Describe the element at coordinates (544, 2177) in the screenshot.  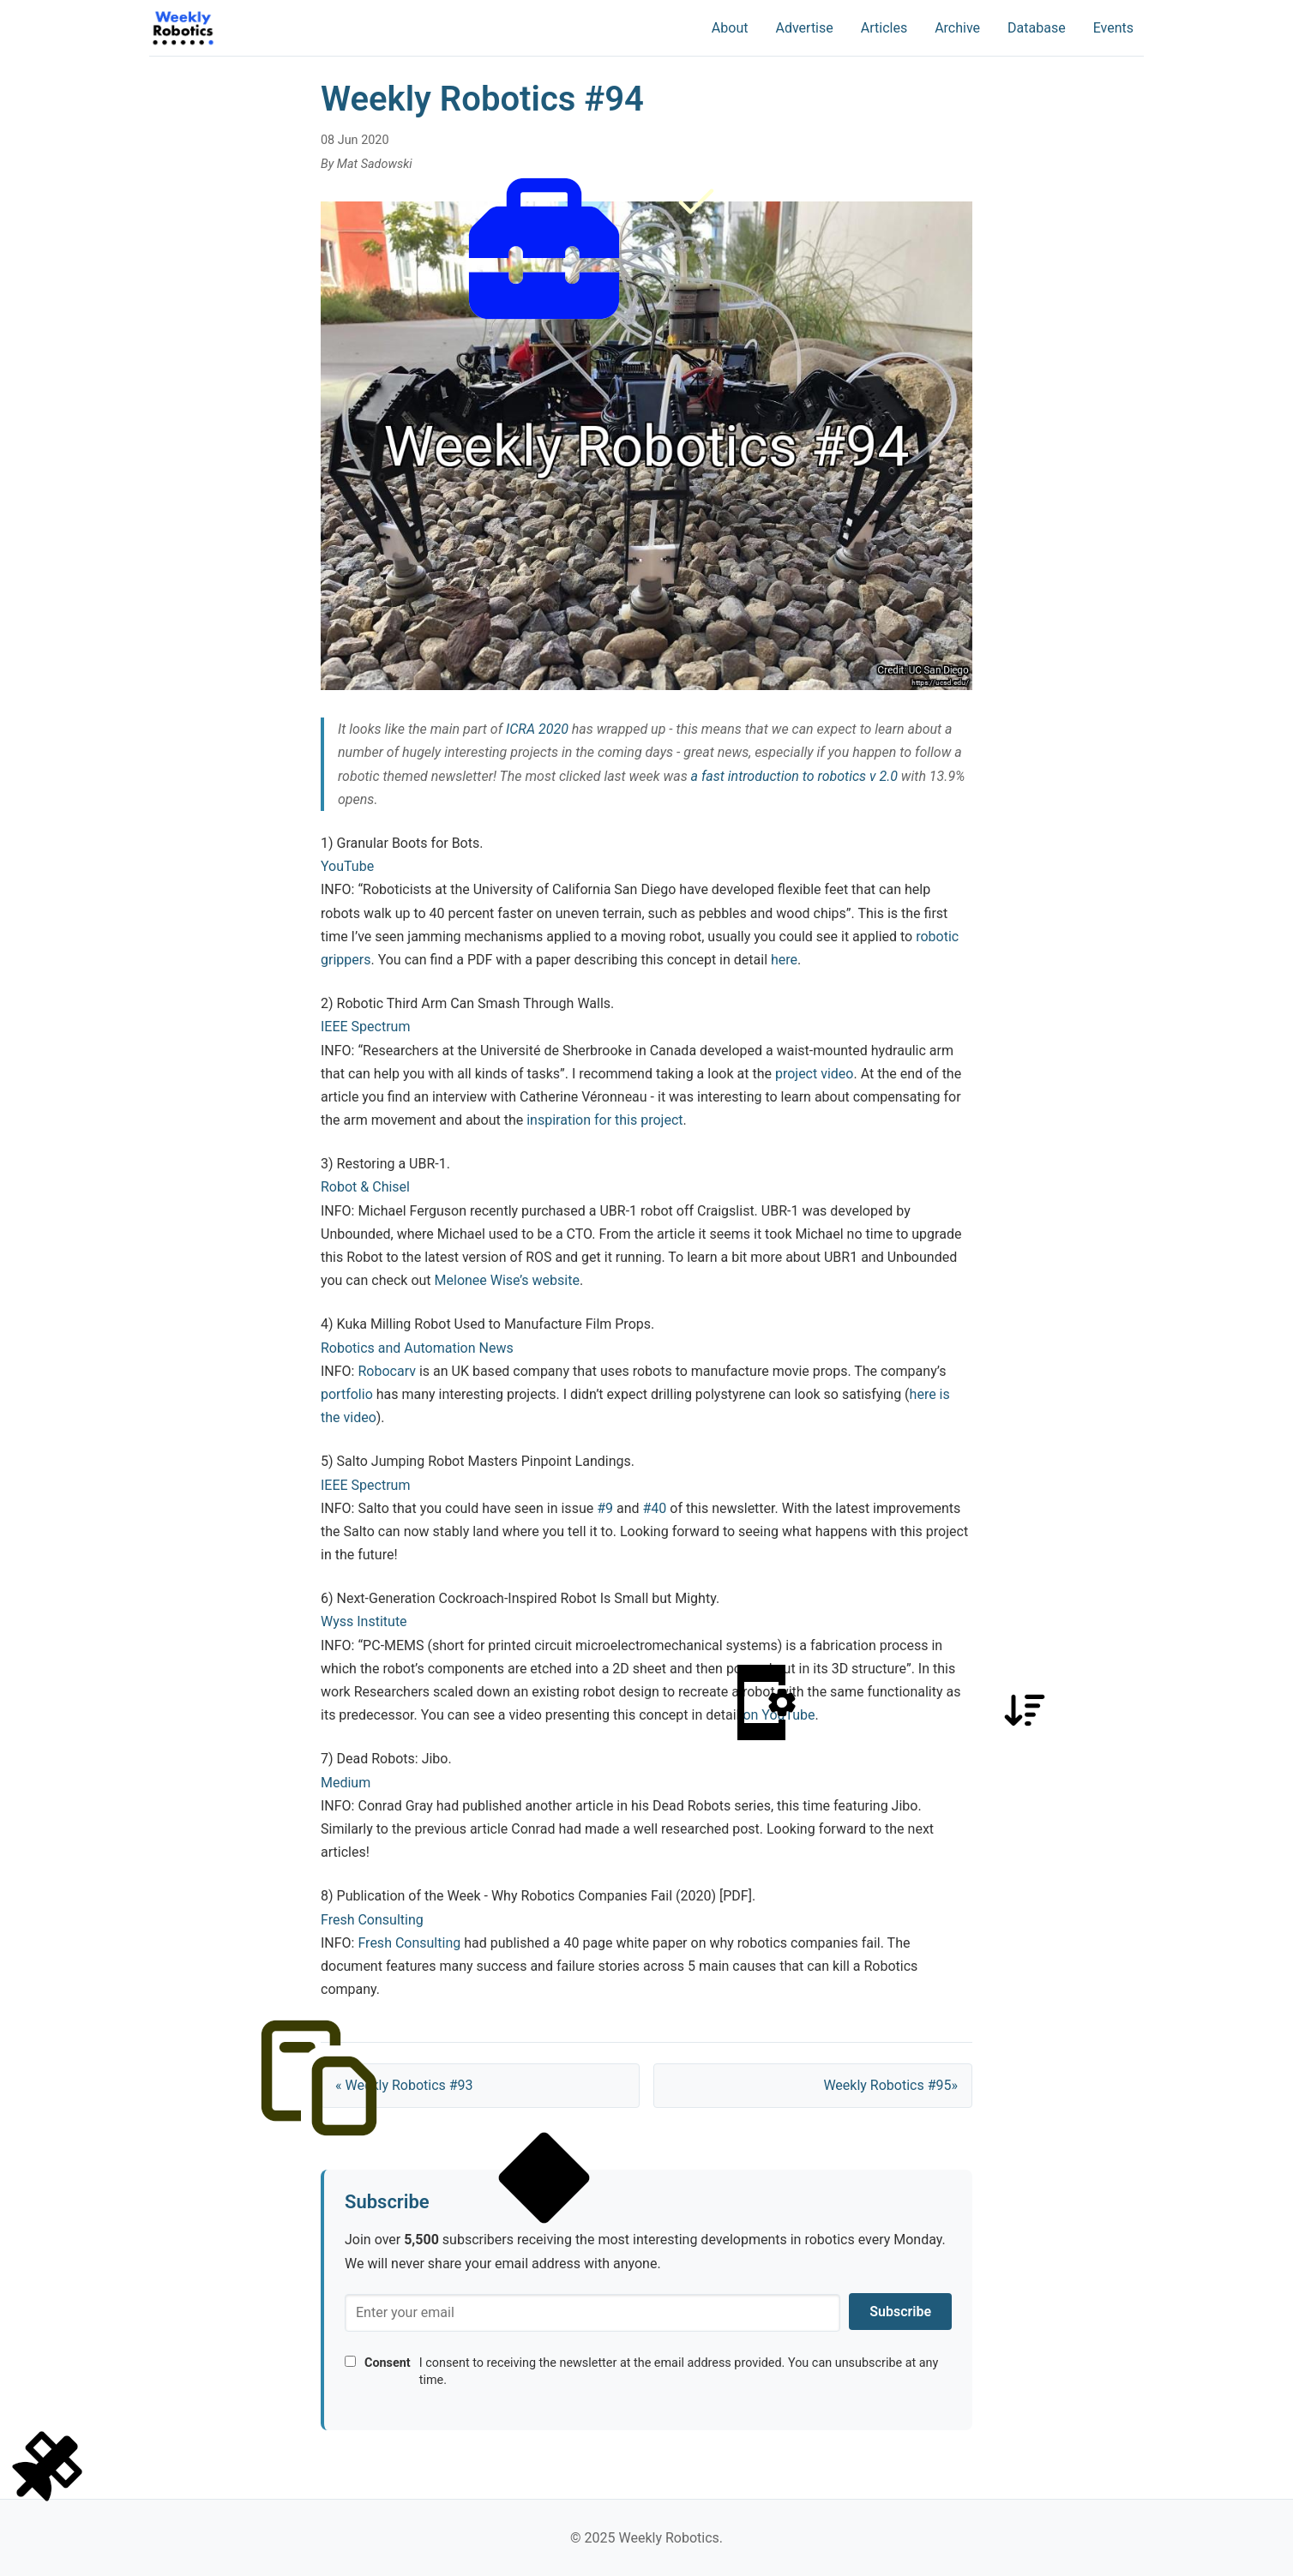
I see `indicates premium or luxury status` at that location.